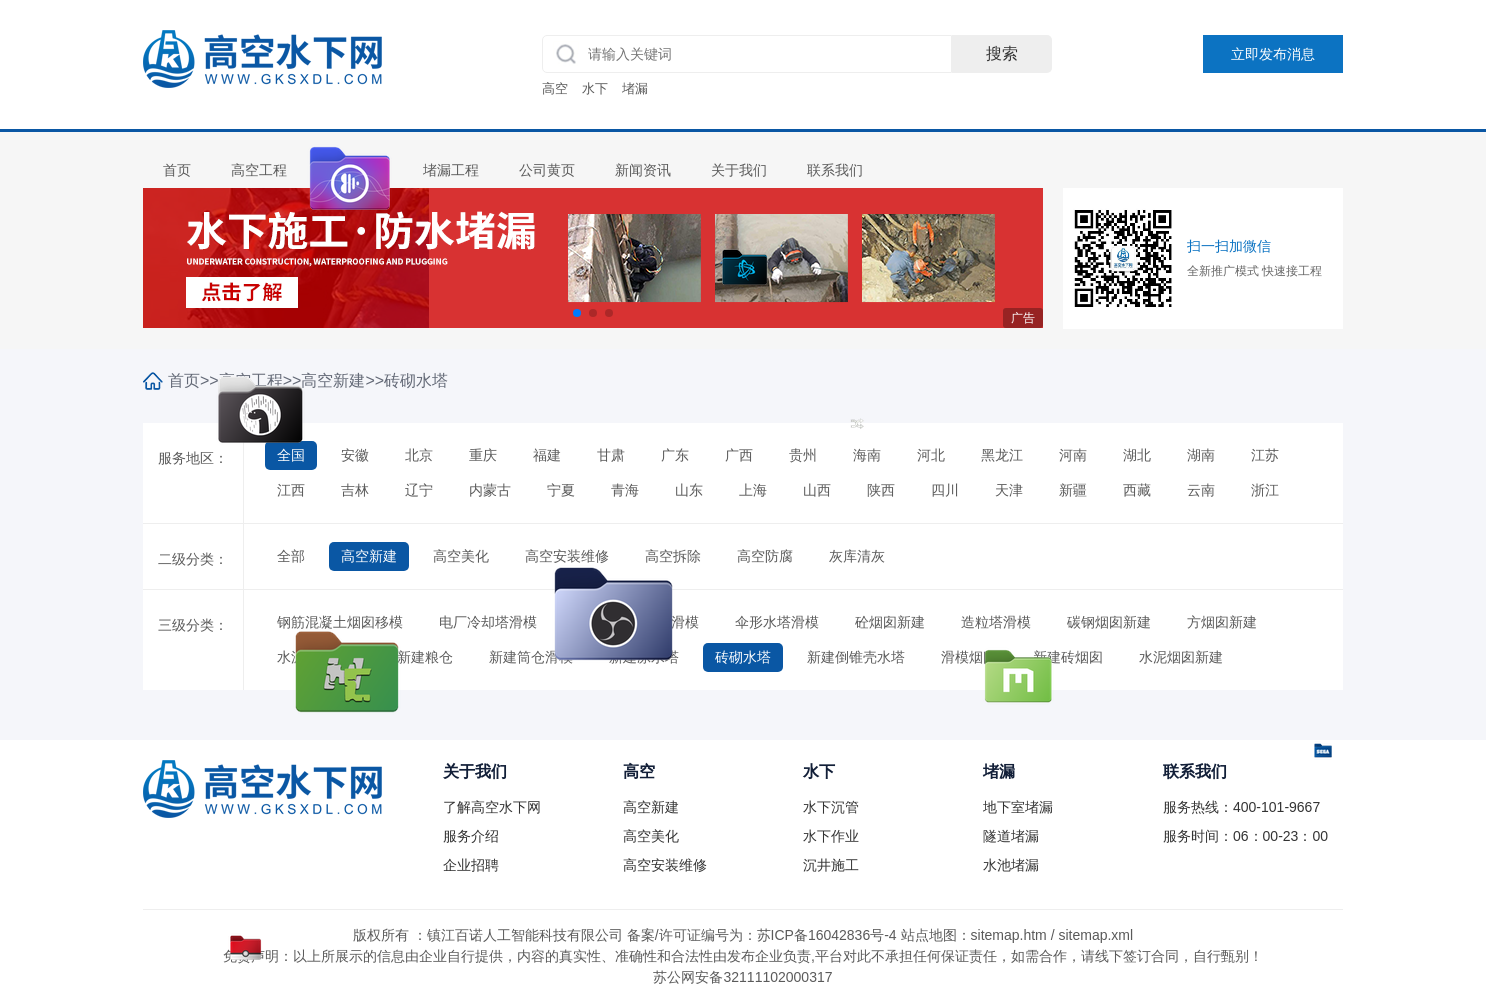  I want to click on open pokémon-themed folder, so click(245, 948).